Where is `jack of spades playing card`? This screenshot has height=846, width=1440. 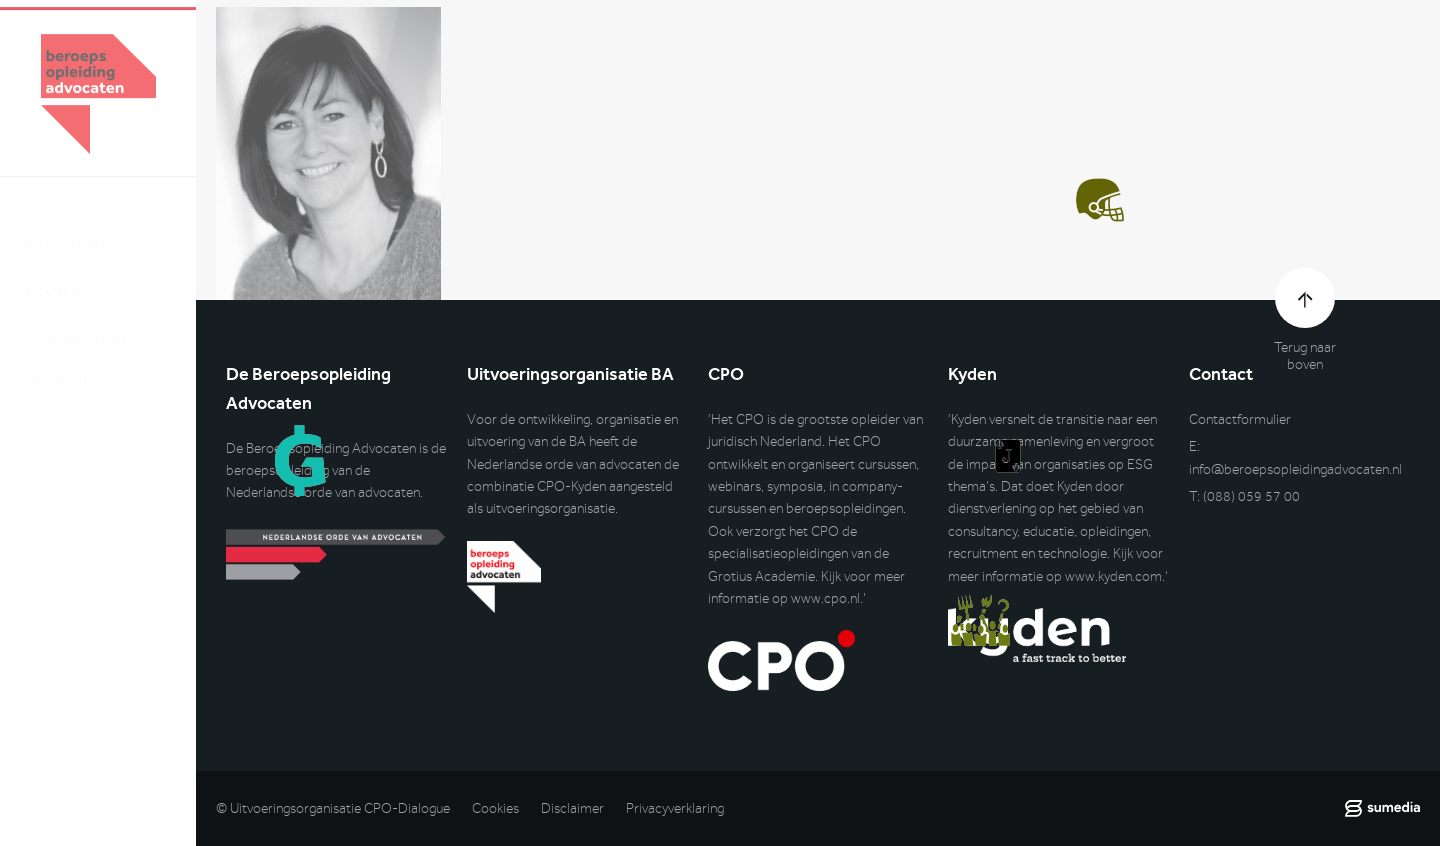 jack of spades playing card is located at coordinates (1008, 456).